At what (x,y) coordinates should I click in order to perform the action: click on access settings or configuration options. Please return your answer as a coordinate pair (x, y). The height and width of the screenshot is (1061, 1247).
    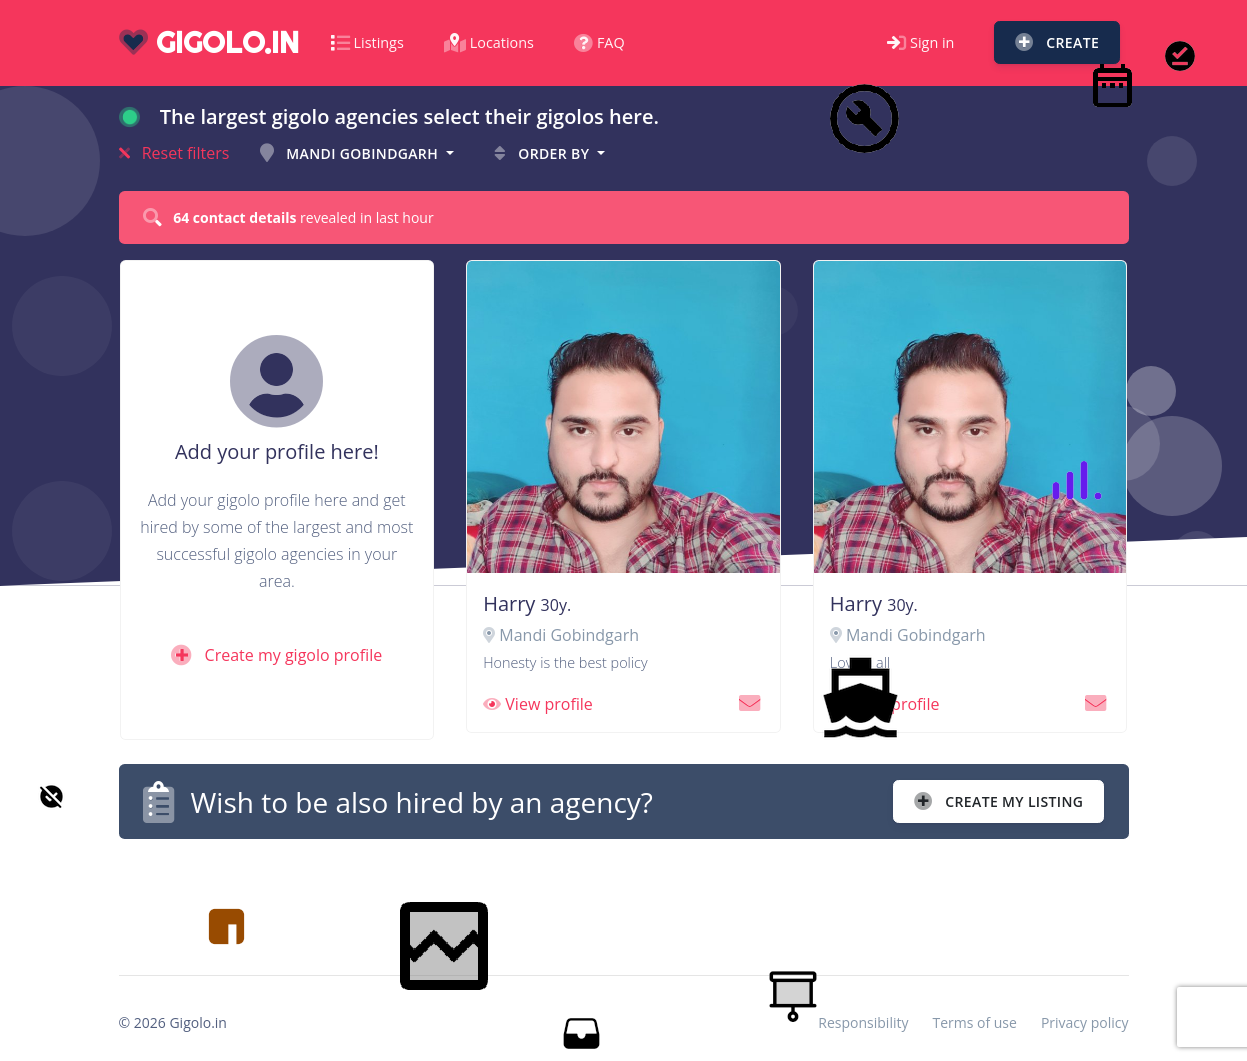
    Looking at the image, I should click on (864, 118).